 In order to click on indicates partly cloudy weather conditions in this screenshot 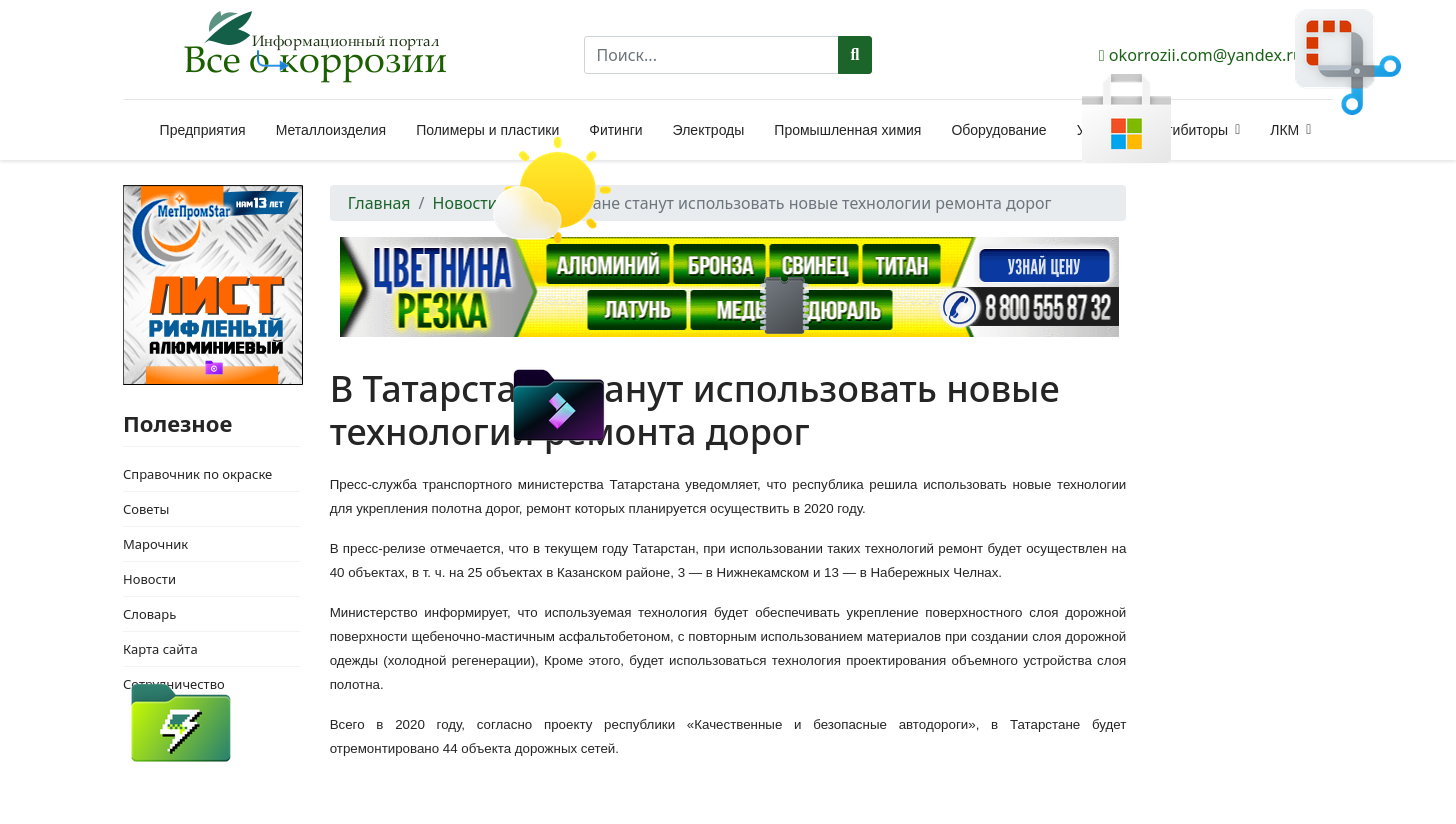, I will do `click(552, 190)`.